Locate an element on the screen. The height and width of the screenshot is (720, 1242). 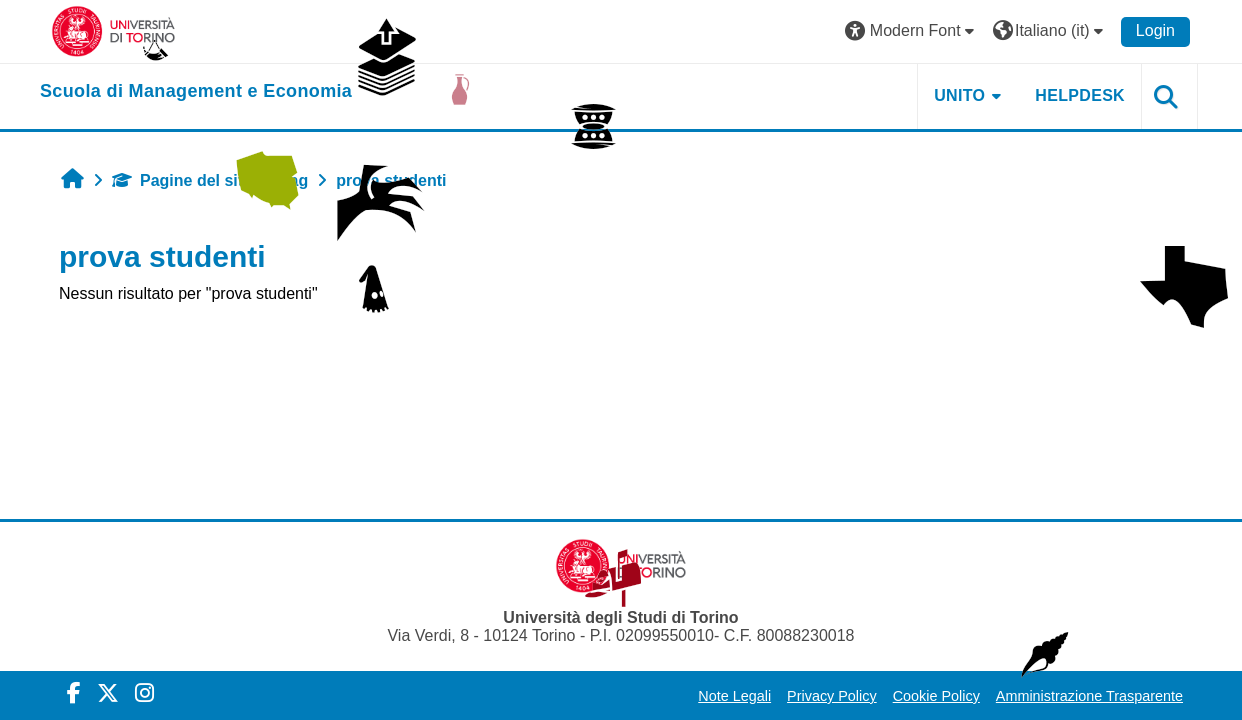
select texas as your region or state is located at coordinates (1184, 287).